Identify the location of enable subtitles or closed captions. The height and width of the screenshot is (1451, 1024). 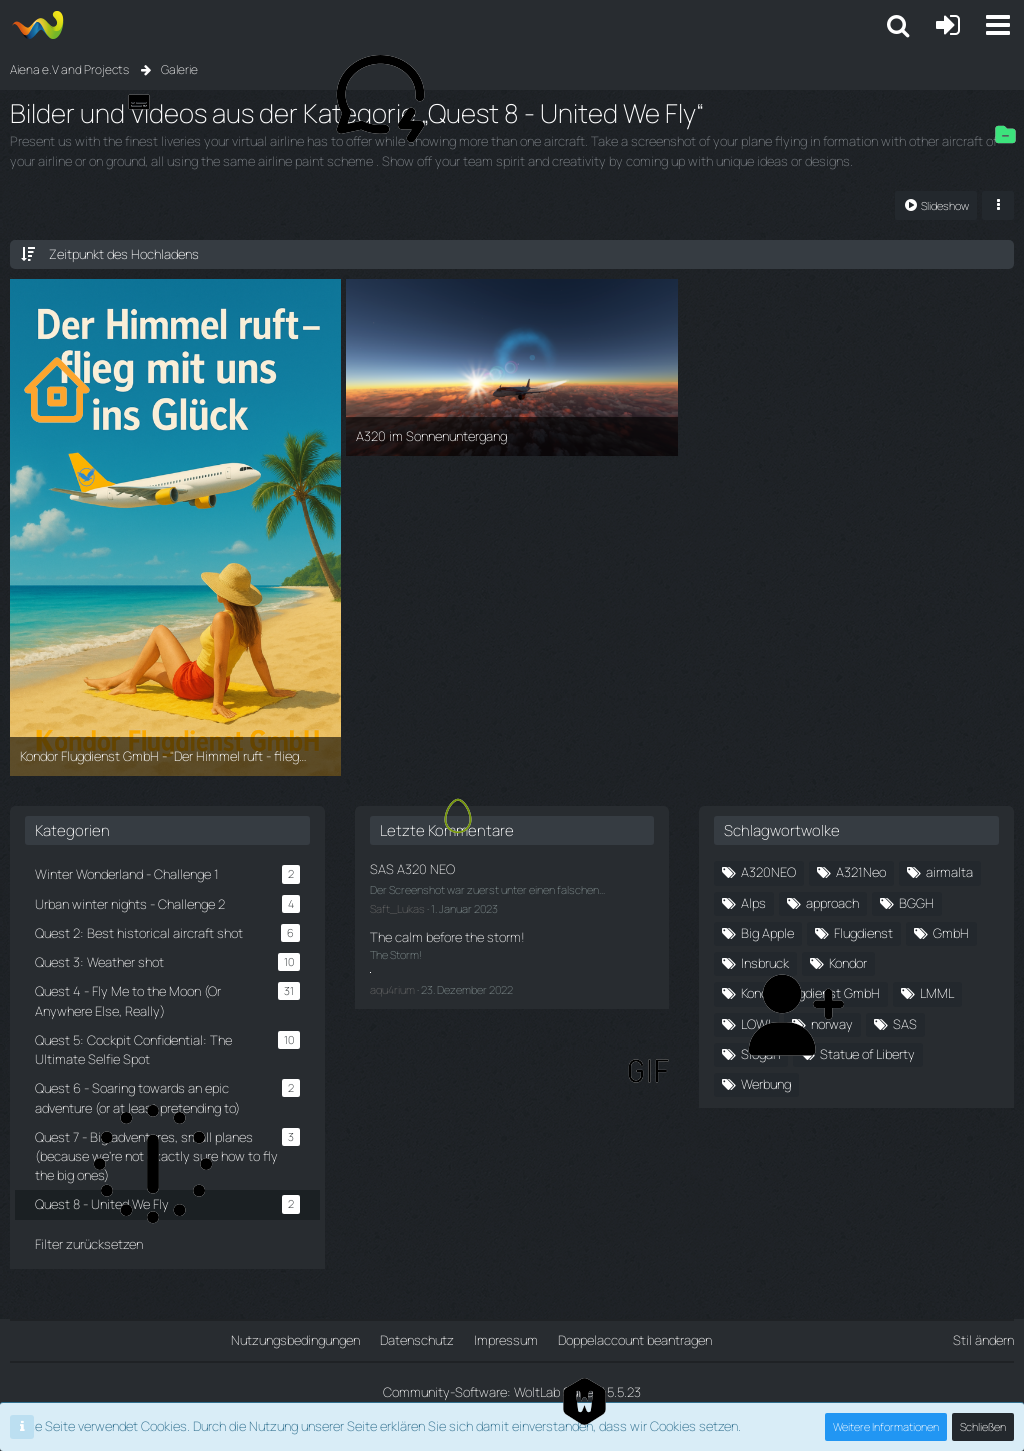
(139, 102).